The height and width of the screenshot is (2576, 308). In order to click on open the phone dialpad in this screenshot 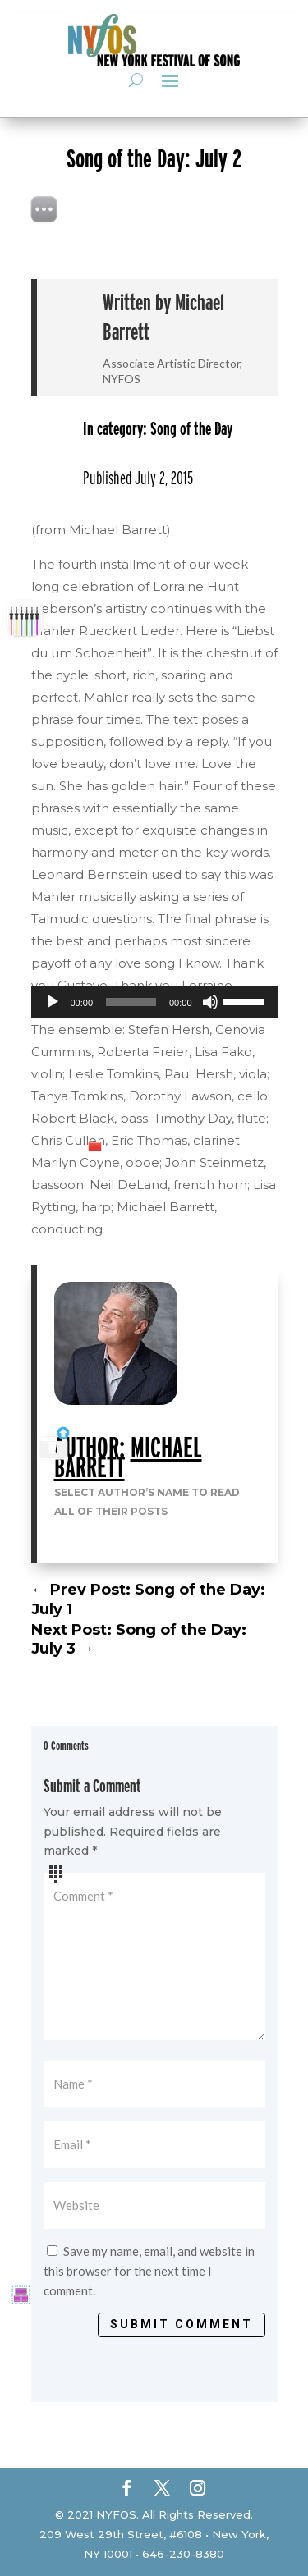, I will do `click(56, 1875)`.